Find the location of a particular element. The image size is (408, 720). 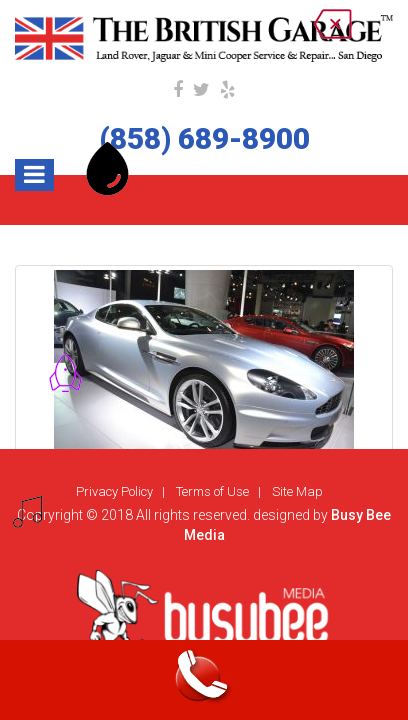

delete the last character entered is located at coordinates (334, 24).